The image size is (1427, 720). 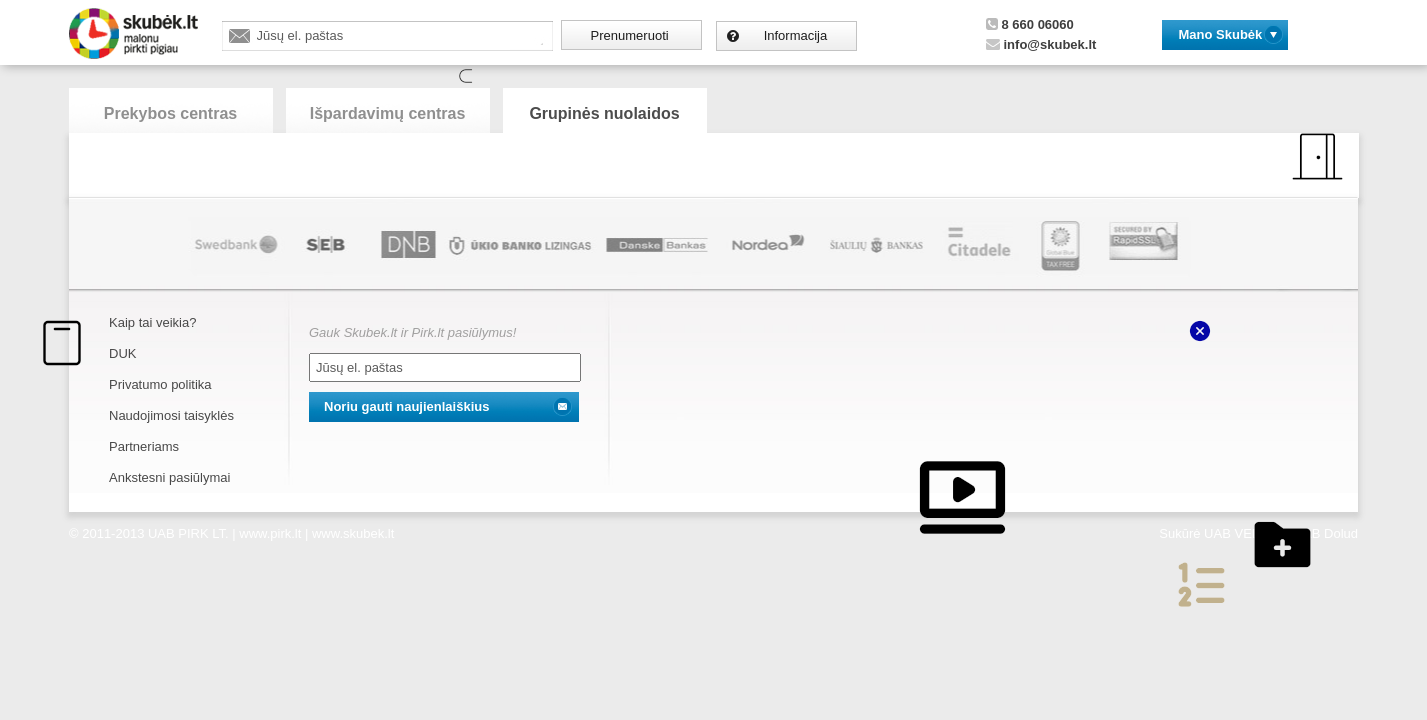 What do you see at coordinates (1282, 543) in the screenshot?
I see `create a new folder` at bounding box center [1282, 543].